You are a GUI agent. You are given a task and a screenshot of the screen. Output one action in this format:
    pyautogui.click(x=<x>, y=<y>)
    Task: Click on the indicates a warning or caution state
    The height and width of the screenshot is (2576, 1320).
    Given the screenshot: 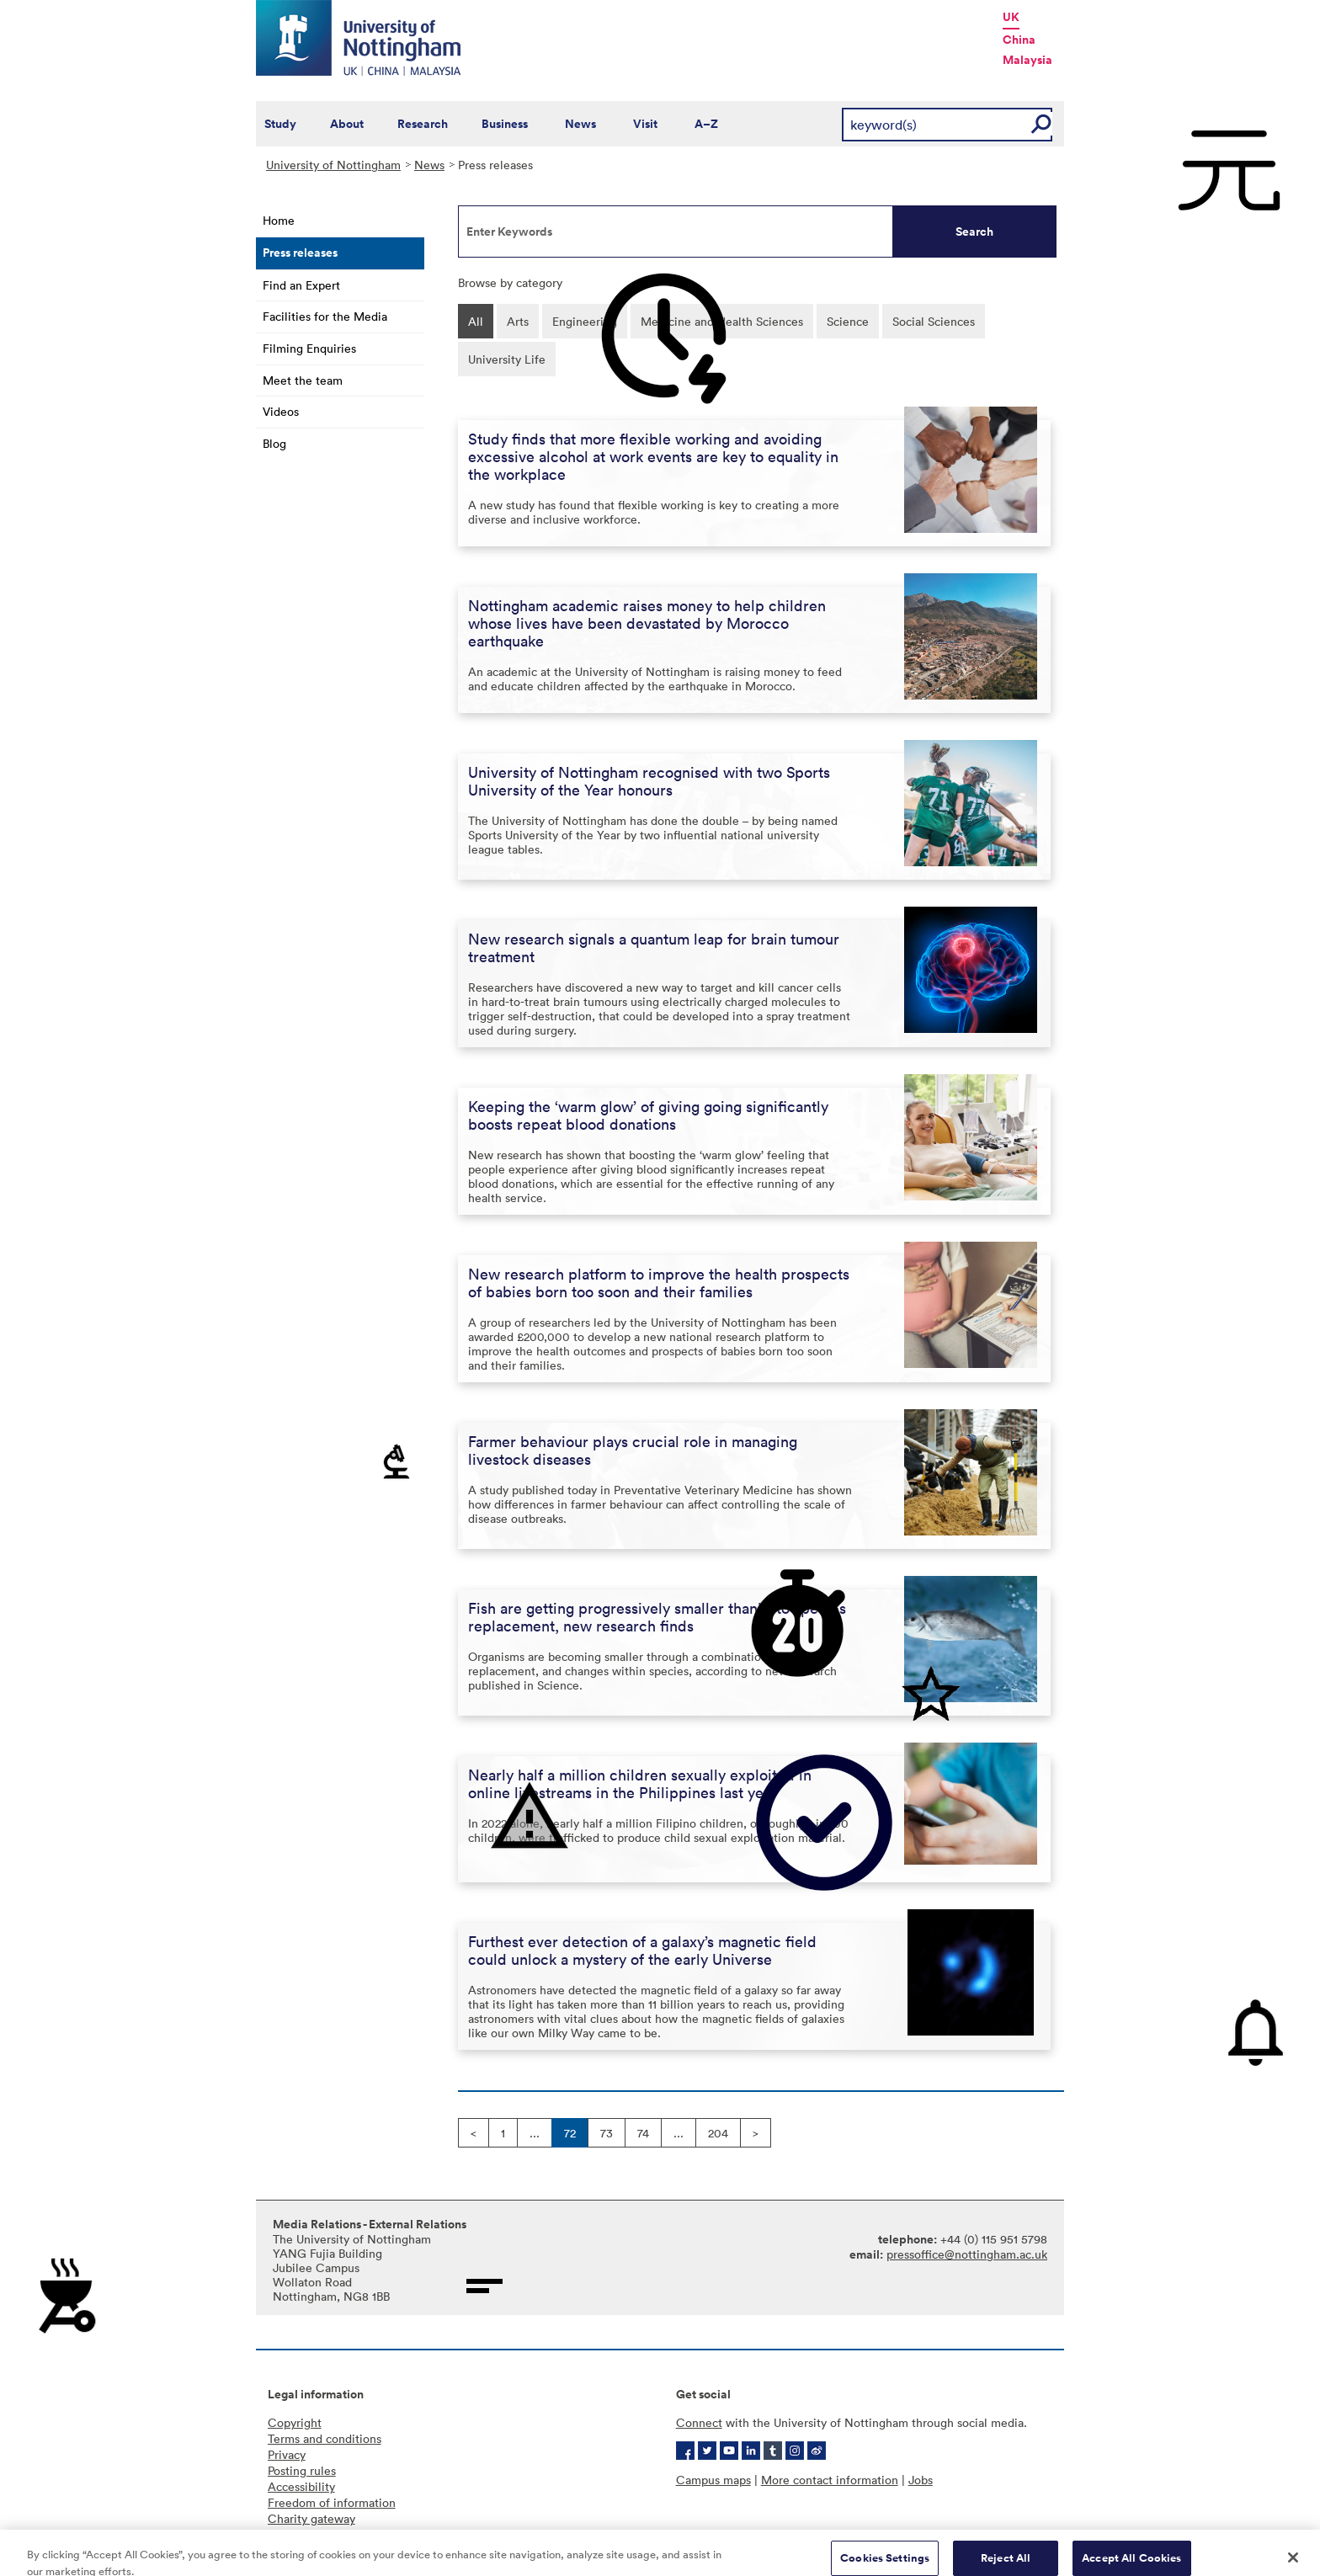 What is the action you would take?
    pyautogui.click(x=530, y=1817)
    